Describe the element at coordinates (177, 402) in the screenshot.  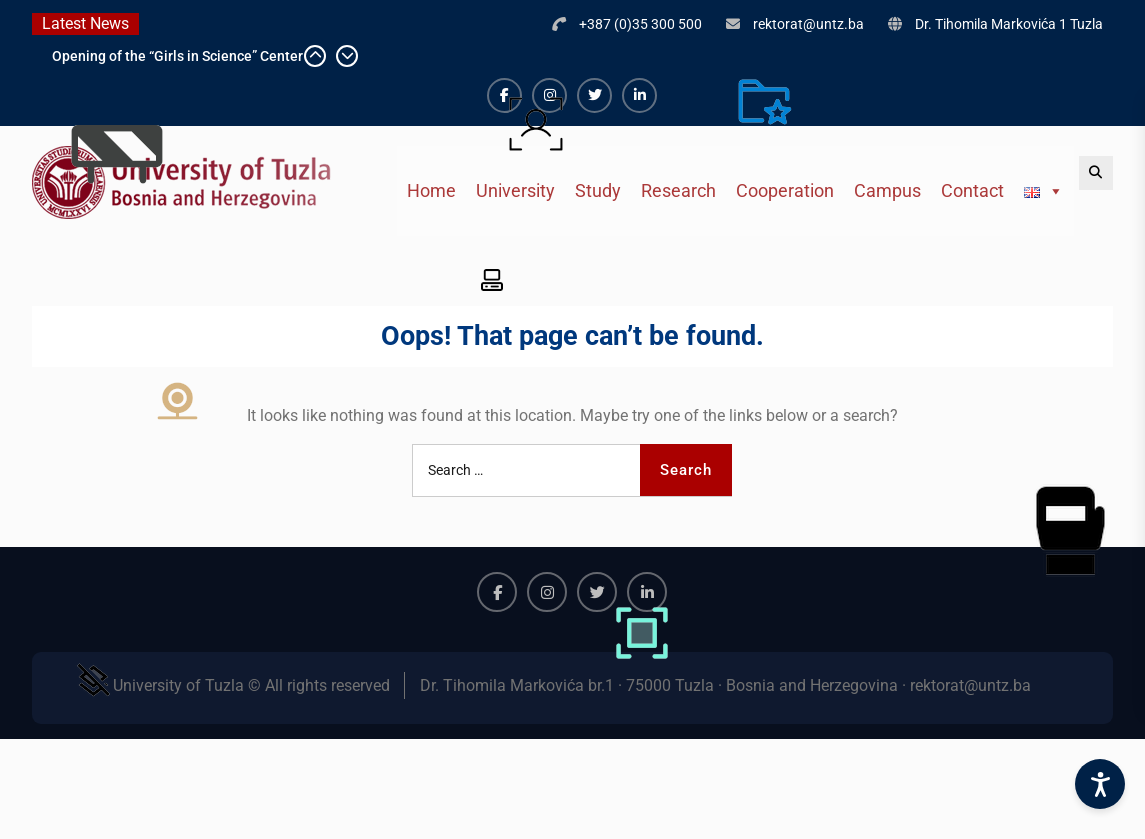
I see `enable webcam or video camera` at that location.